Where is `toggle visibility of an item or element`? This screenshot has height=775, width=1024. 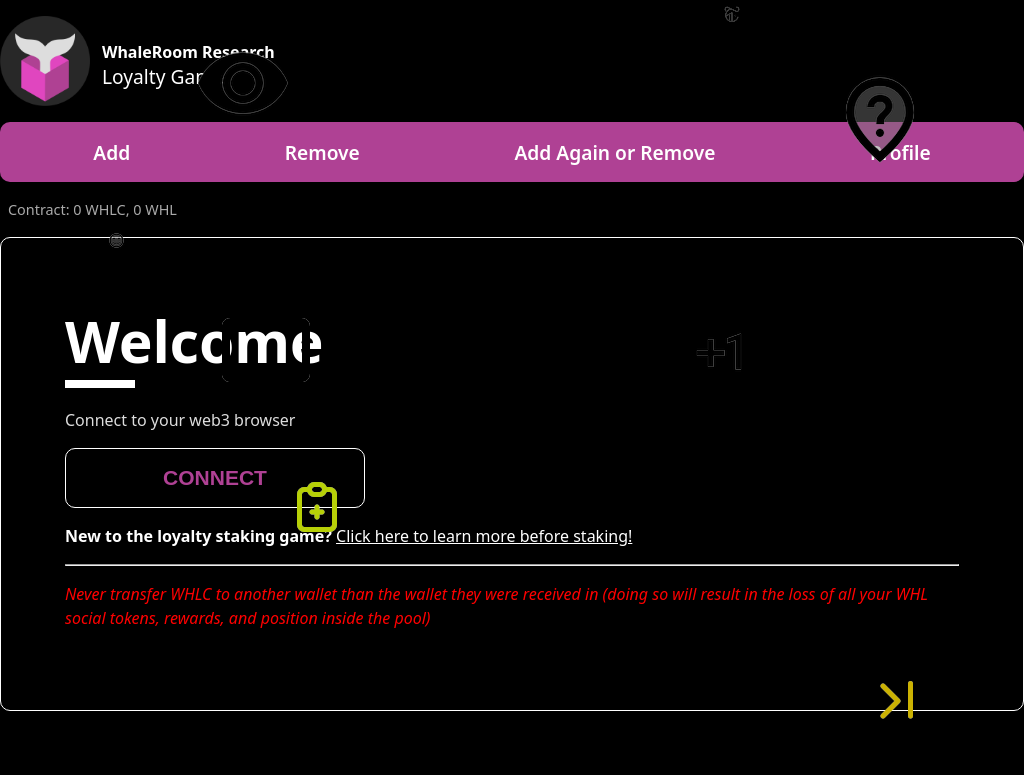 toggle visibility of an item or element is located at coordinates (243, 85).